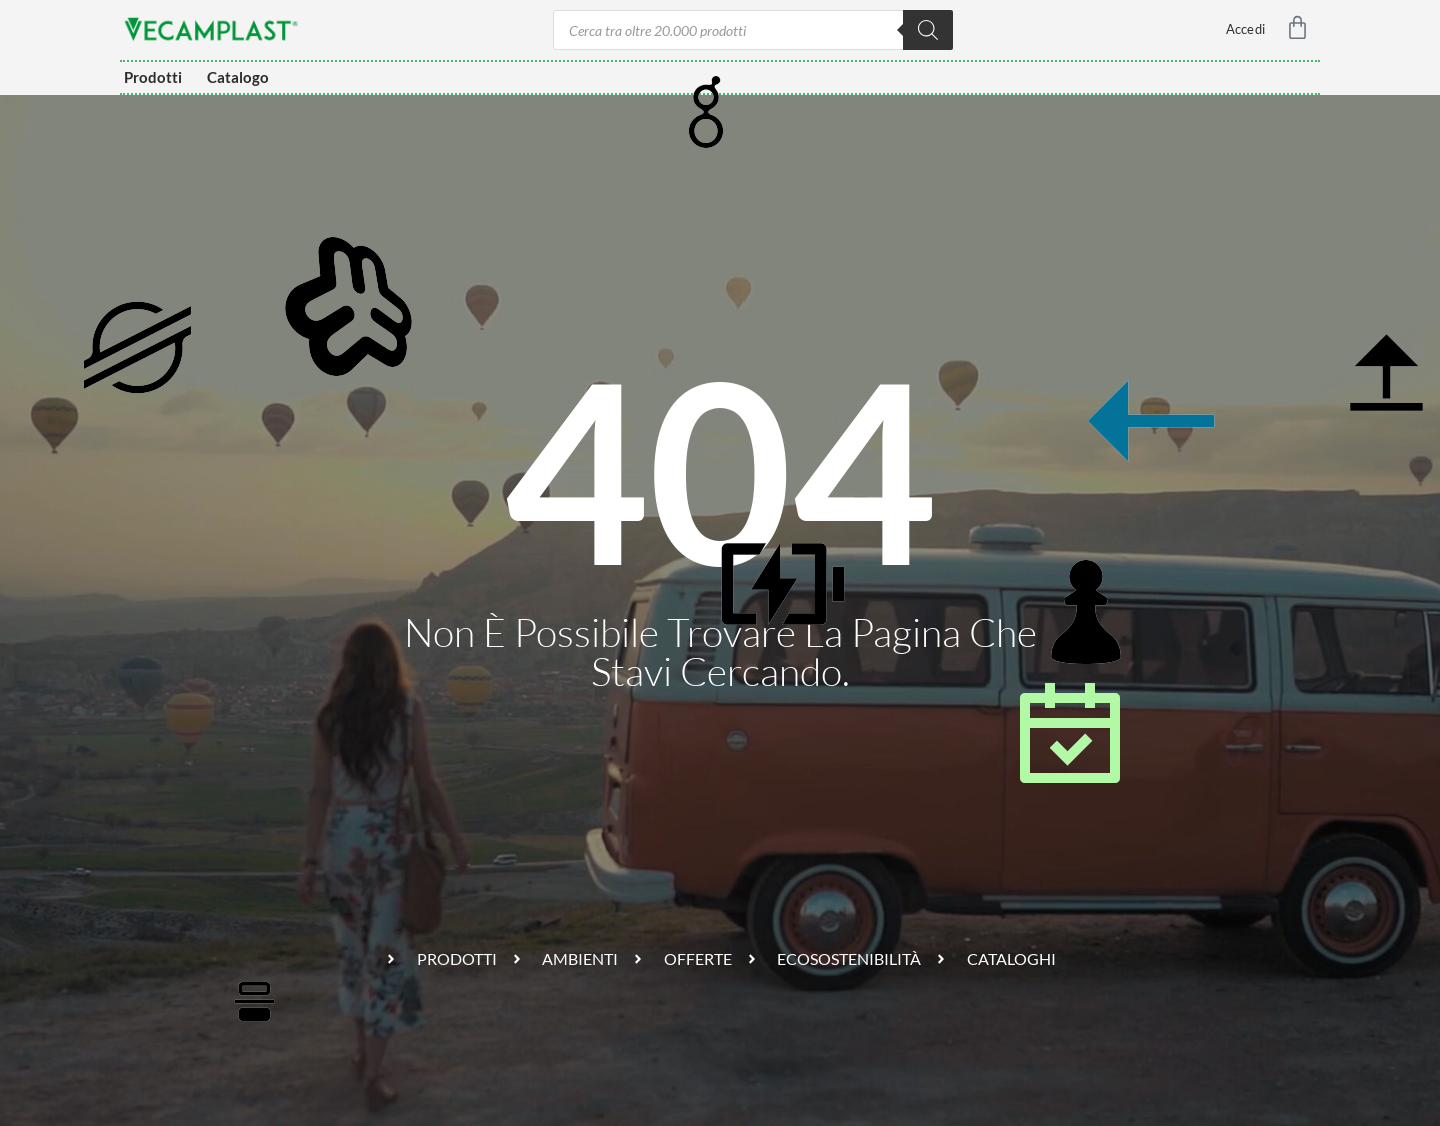  Describe the element at coordinates (1386, 374) in the screenshot. I see `upload a file or document` at that location.